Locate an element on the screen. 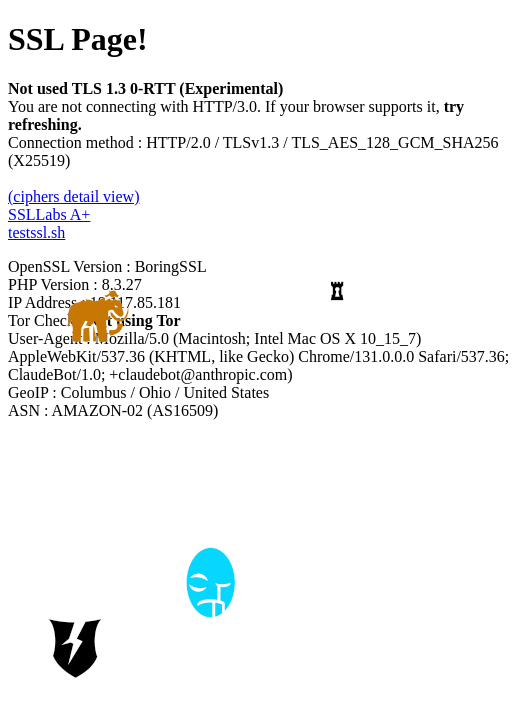  access a locked or secured game level is located at coordinates (337, 291).